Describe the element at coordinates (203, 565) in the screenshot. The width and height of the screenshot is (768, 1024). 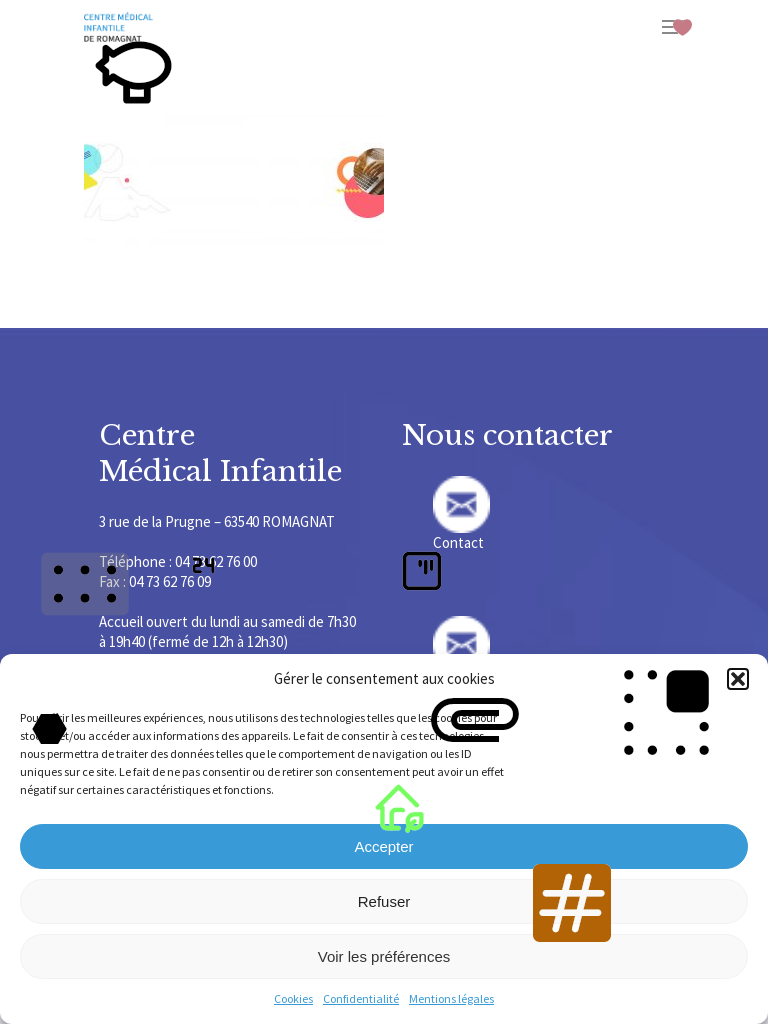
I see `indicates 24-hour time format or availability` at that location.